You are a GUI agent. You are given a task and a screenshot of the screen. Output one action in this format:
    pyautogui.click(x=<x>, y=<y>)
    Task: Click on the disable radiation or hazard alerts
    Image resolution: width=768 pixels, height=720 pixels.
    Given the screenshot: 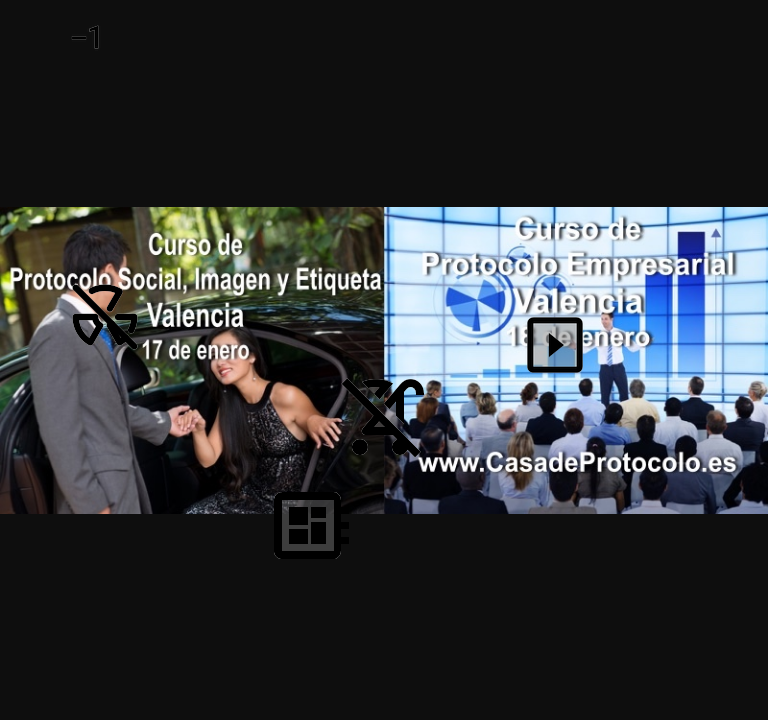 What is the action you would take?
    pyautogui.click(x=105, y=317)
    